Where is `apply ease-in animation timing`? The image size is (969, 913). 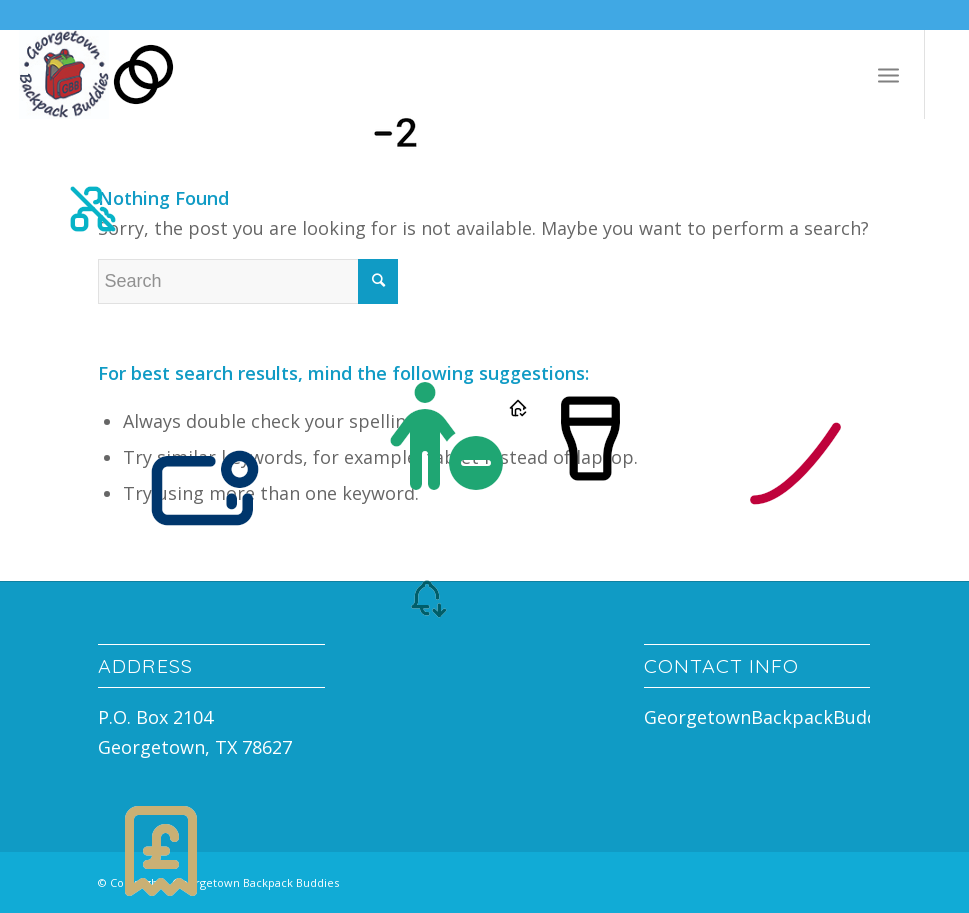 apply ease-in animation timing is located at coordinates (795, 463).